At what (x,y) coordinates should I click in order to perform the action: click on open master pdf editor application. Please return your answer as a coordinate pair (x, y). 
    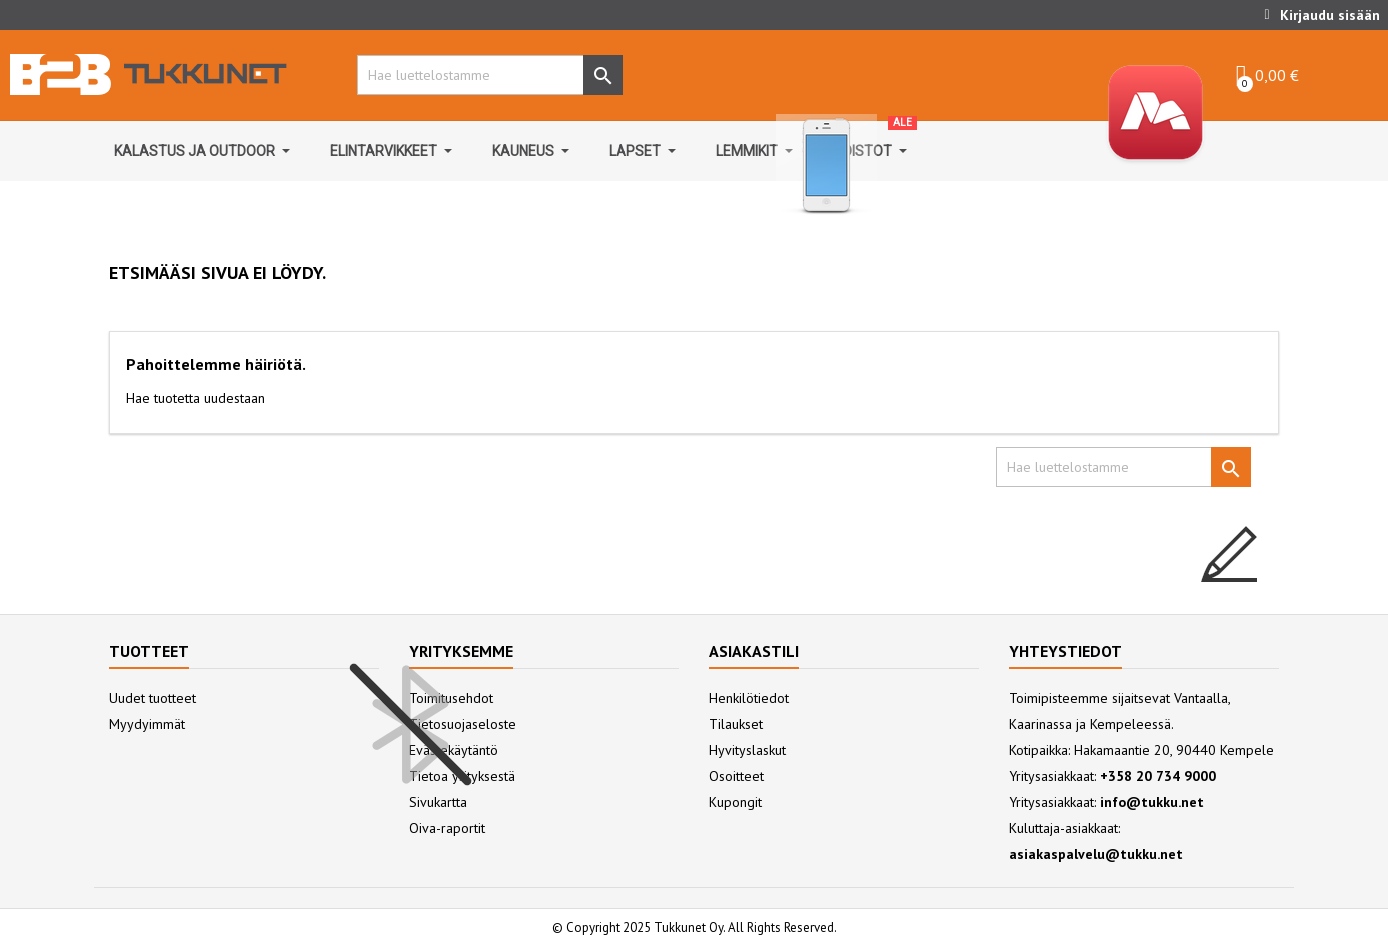
    Looking at the image, I should click on (1155, 112).